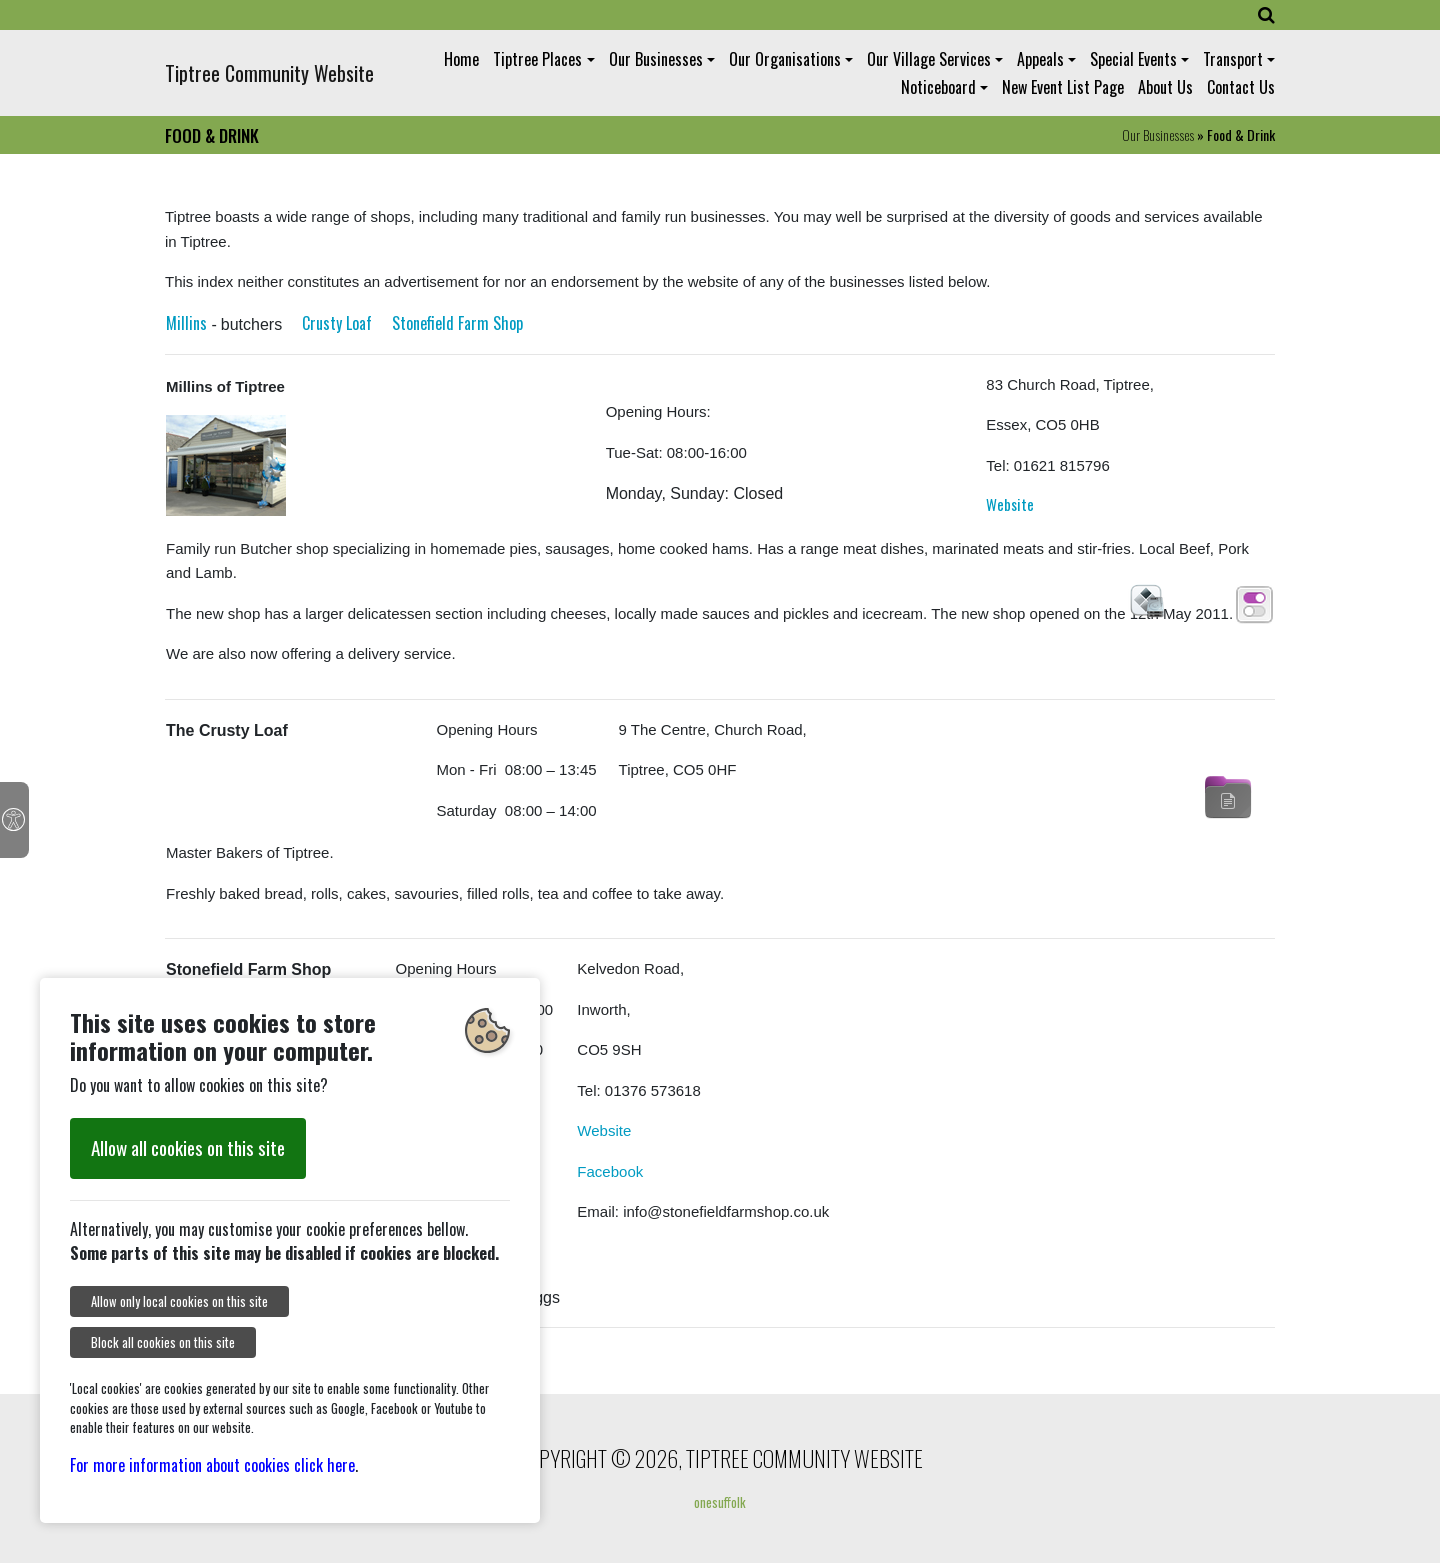 This screenshot has width=1440, height=1563. I want to click on open your documents folder, so click(1228, 797).